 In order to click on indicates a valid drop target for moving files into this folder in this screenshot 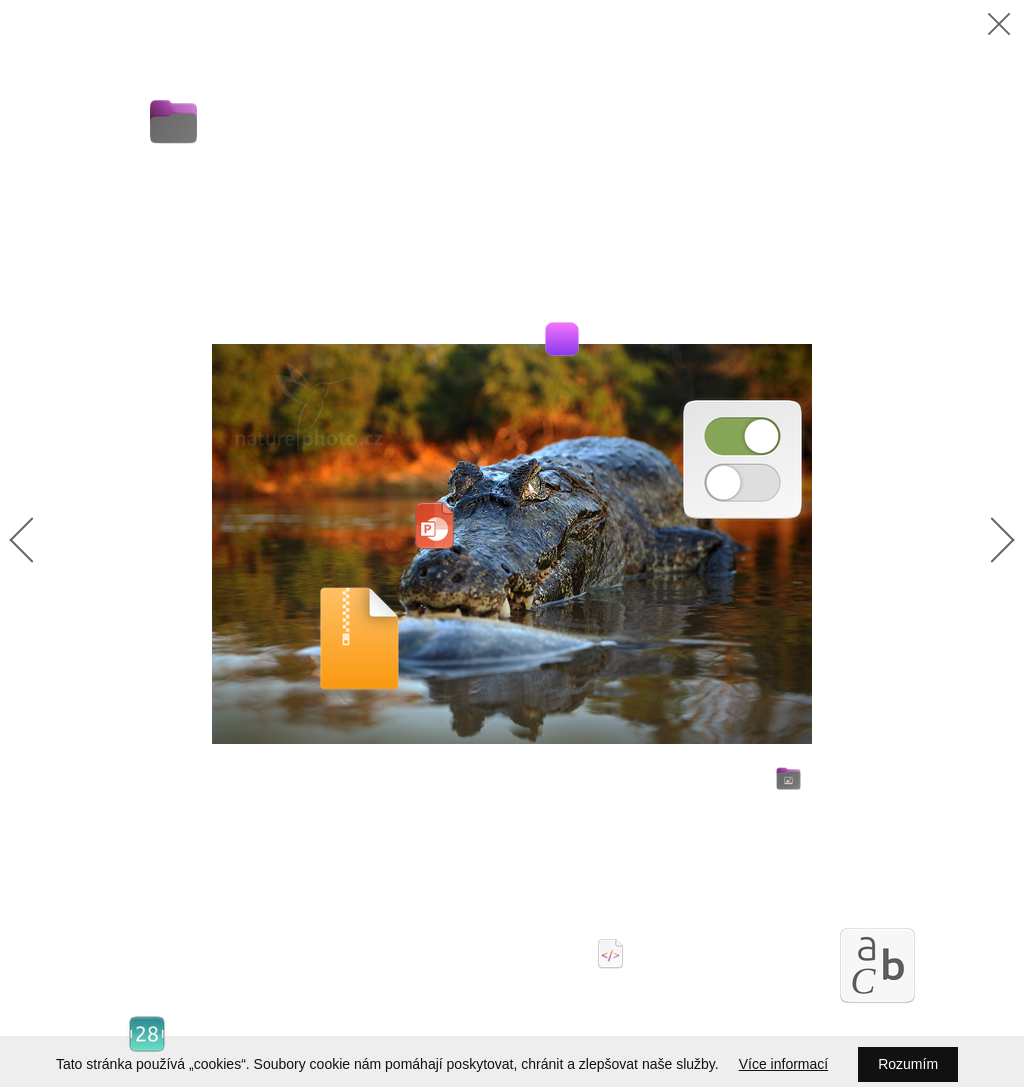, I will do `click(173, 121)`.